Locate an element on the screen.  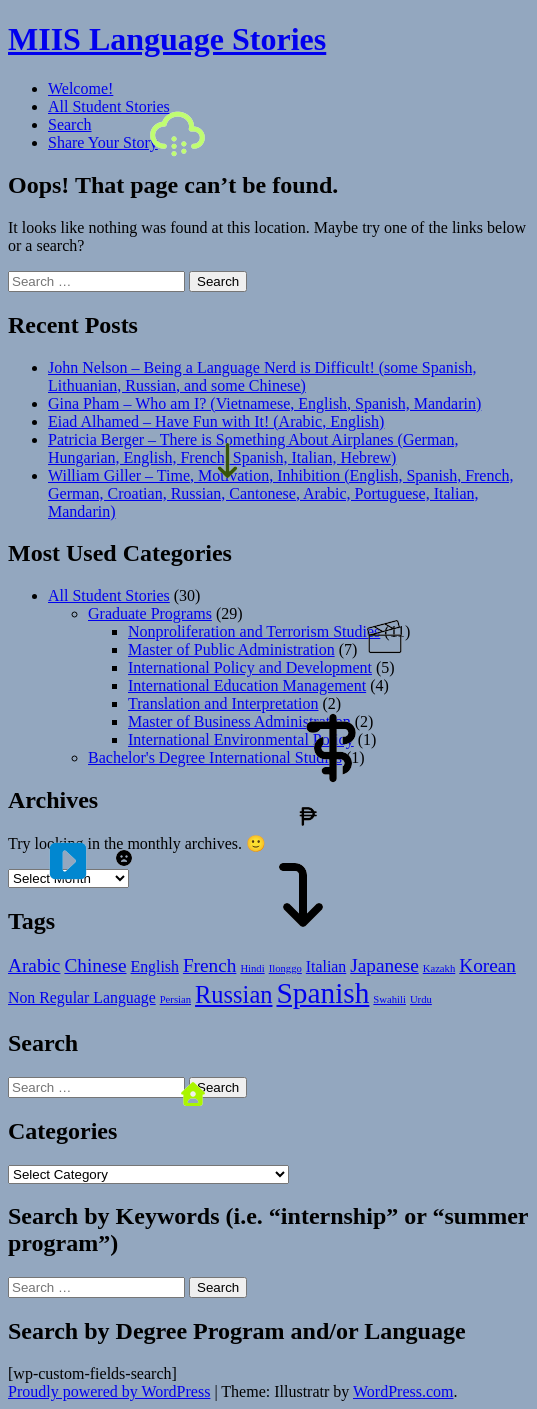
move item down in a list is located at coordinates (303, 895).